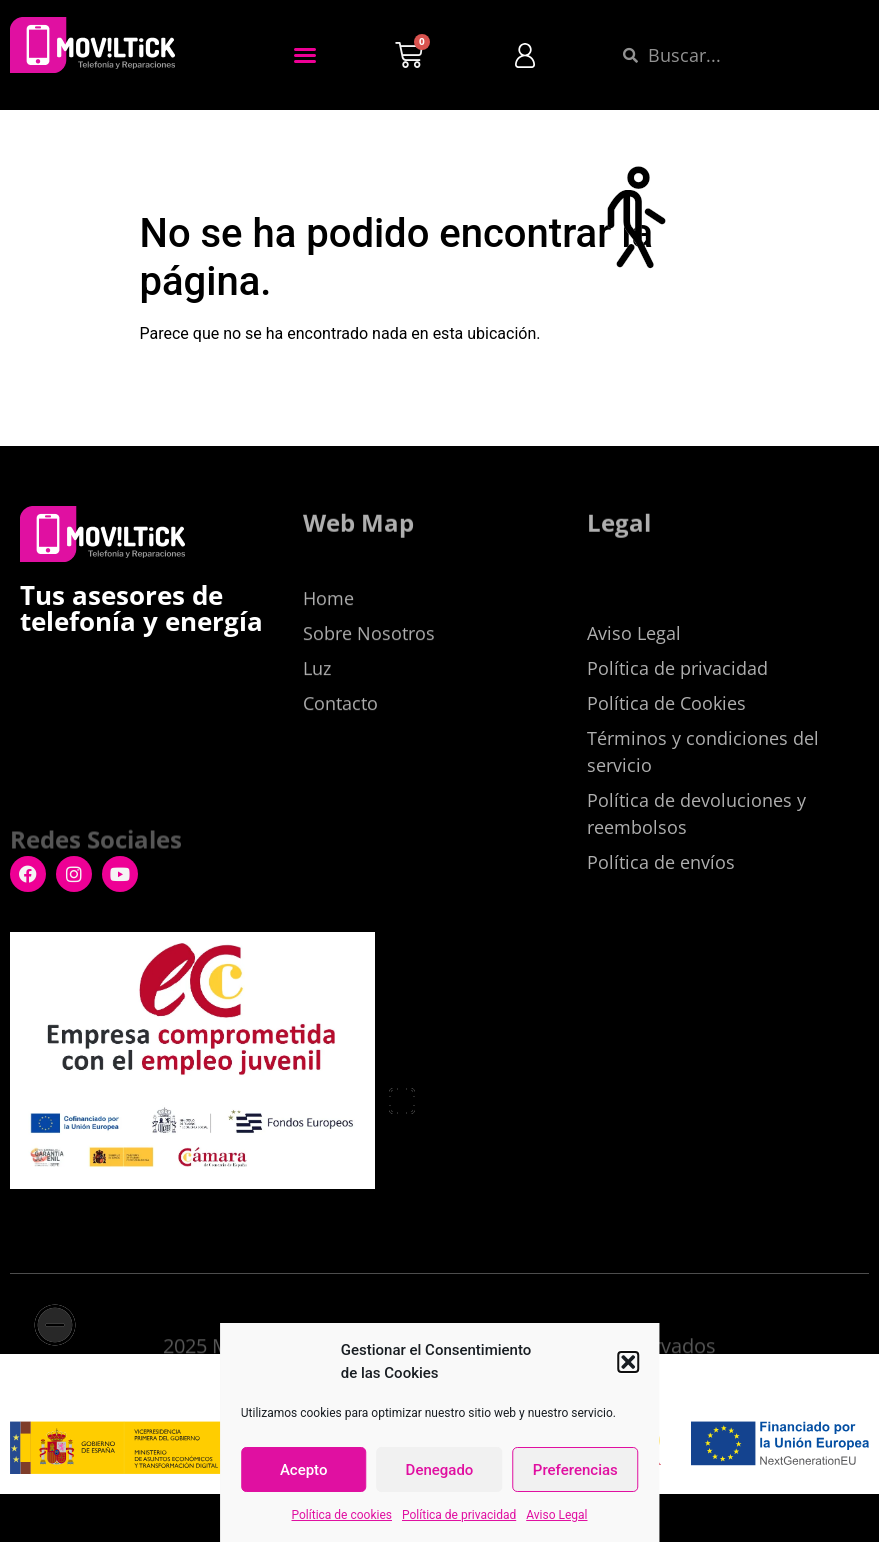 This screenshot has height=1542, width=879. What do you see at coordinates (402, 1101) in the screenshot?
I see `scan a QR code or barcode` at bounding box center [402, 1101].